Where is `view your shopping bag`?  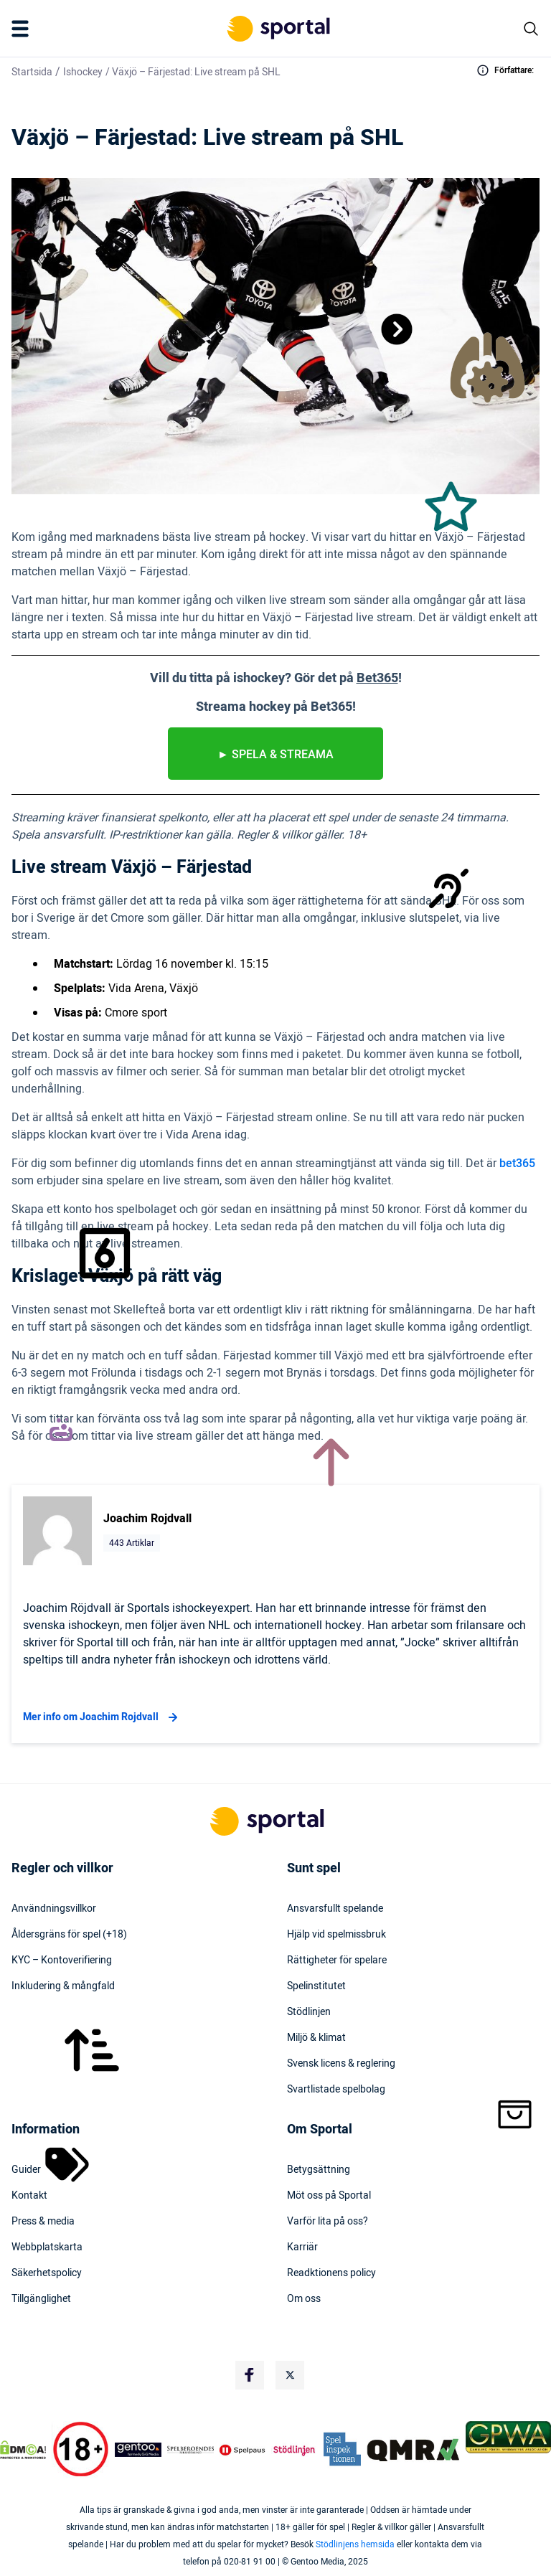 view your shopping bag is located at coordinates (514, 2114).